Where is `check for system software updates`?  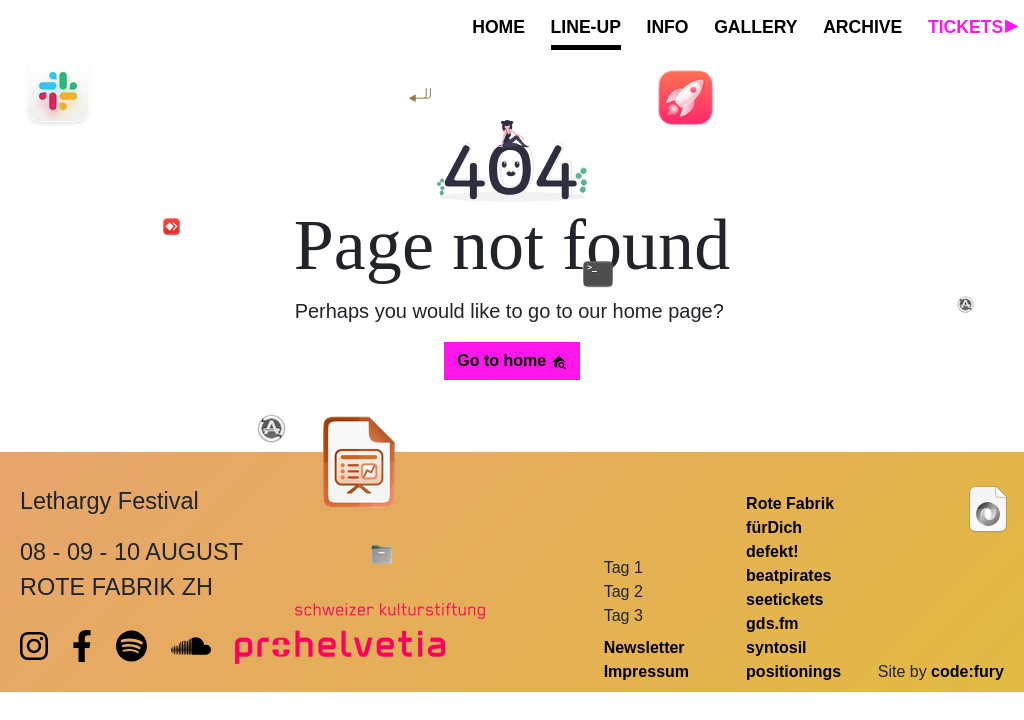
check for system software updates is located at coordinates (271, 428).